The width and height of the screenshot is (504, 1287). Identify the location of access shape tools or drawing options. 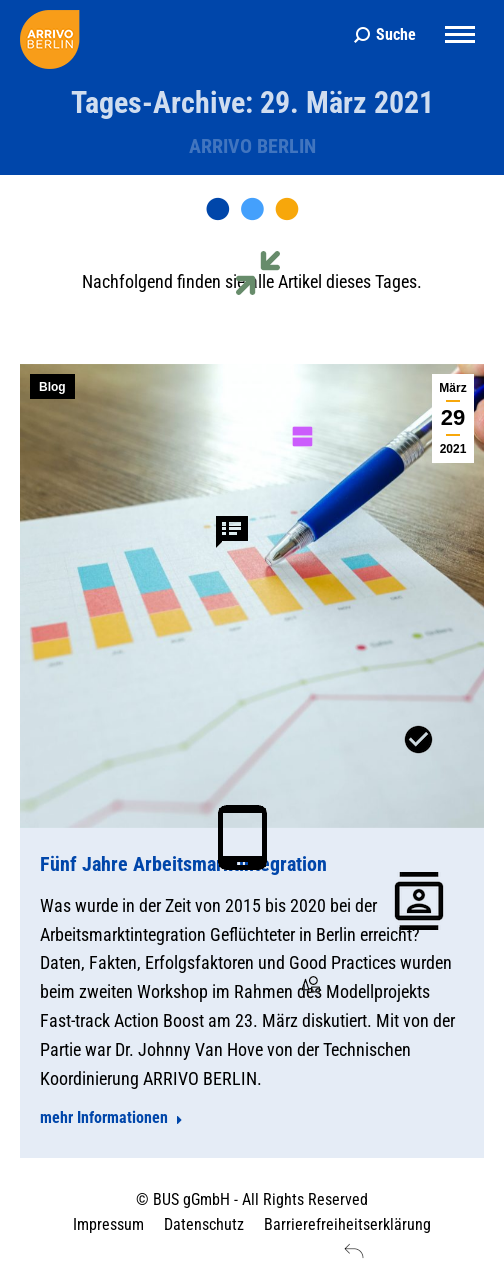
(311, 985).